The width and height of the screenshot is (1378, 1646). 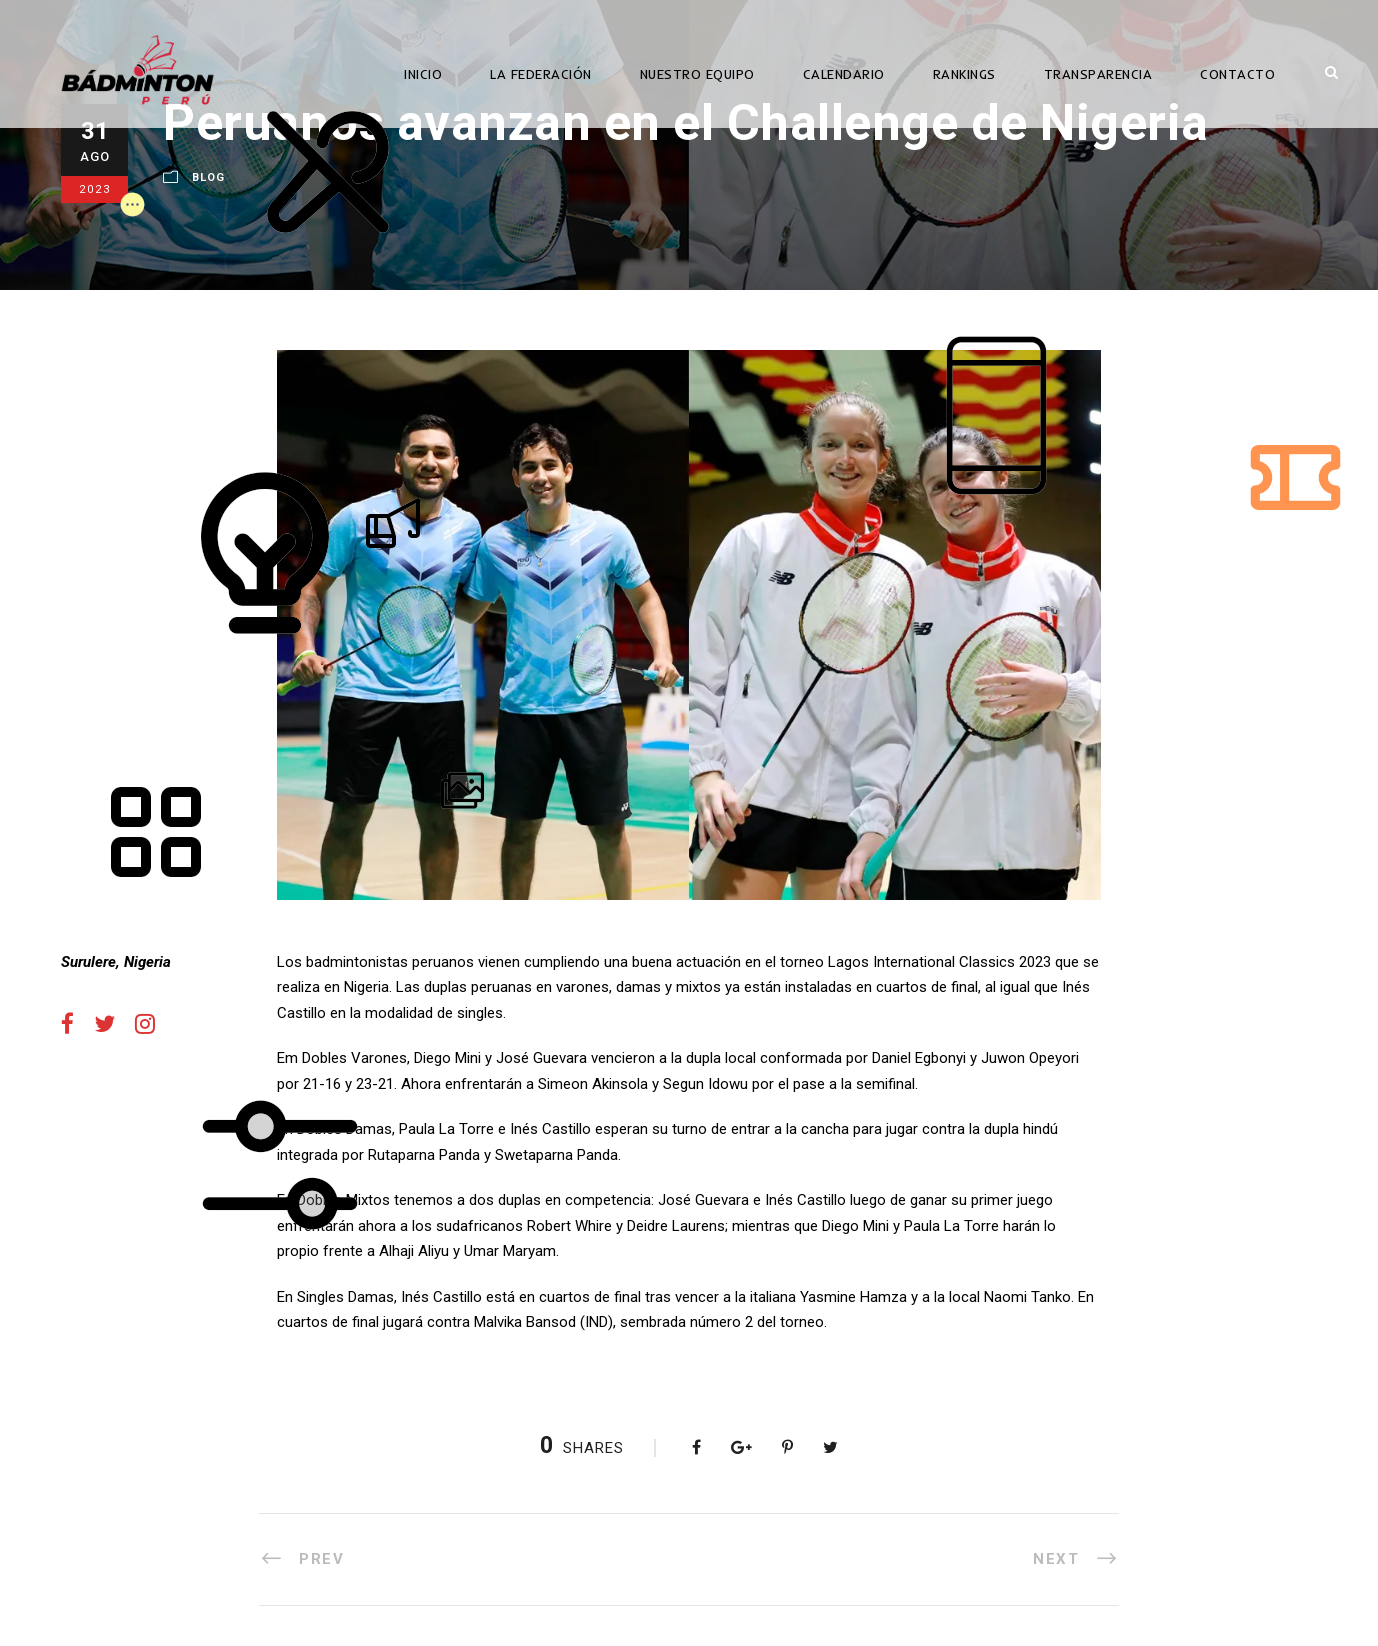 What do you see at coordinates (996, 415) in the screenshot?
I see `access mobile device settings` at bounding box center [996, 415].